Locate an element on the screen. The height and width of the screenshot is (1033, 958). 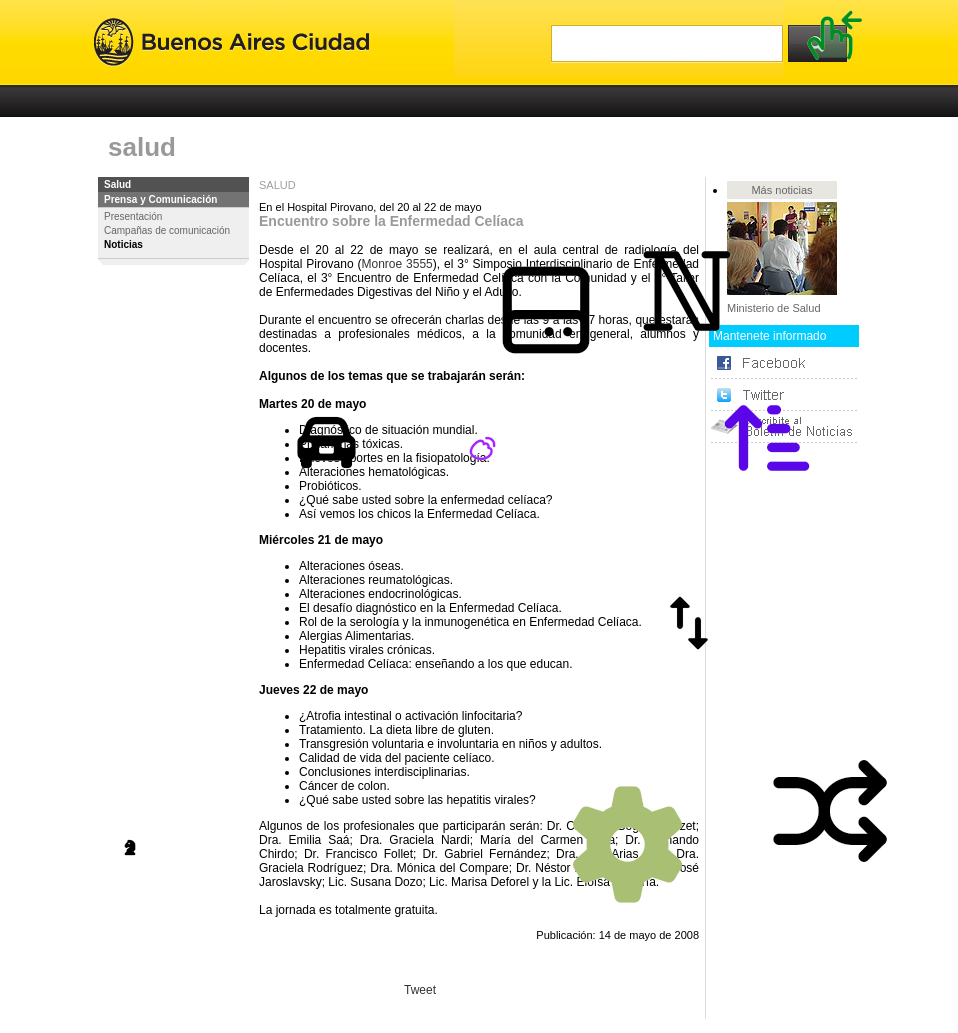
access settings or preferences is located at coordinates (627, 844).